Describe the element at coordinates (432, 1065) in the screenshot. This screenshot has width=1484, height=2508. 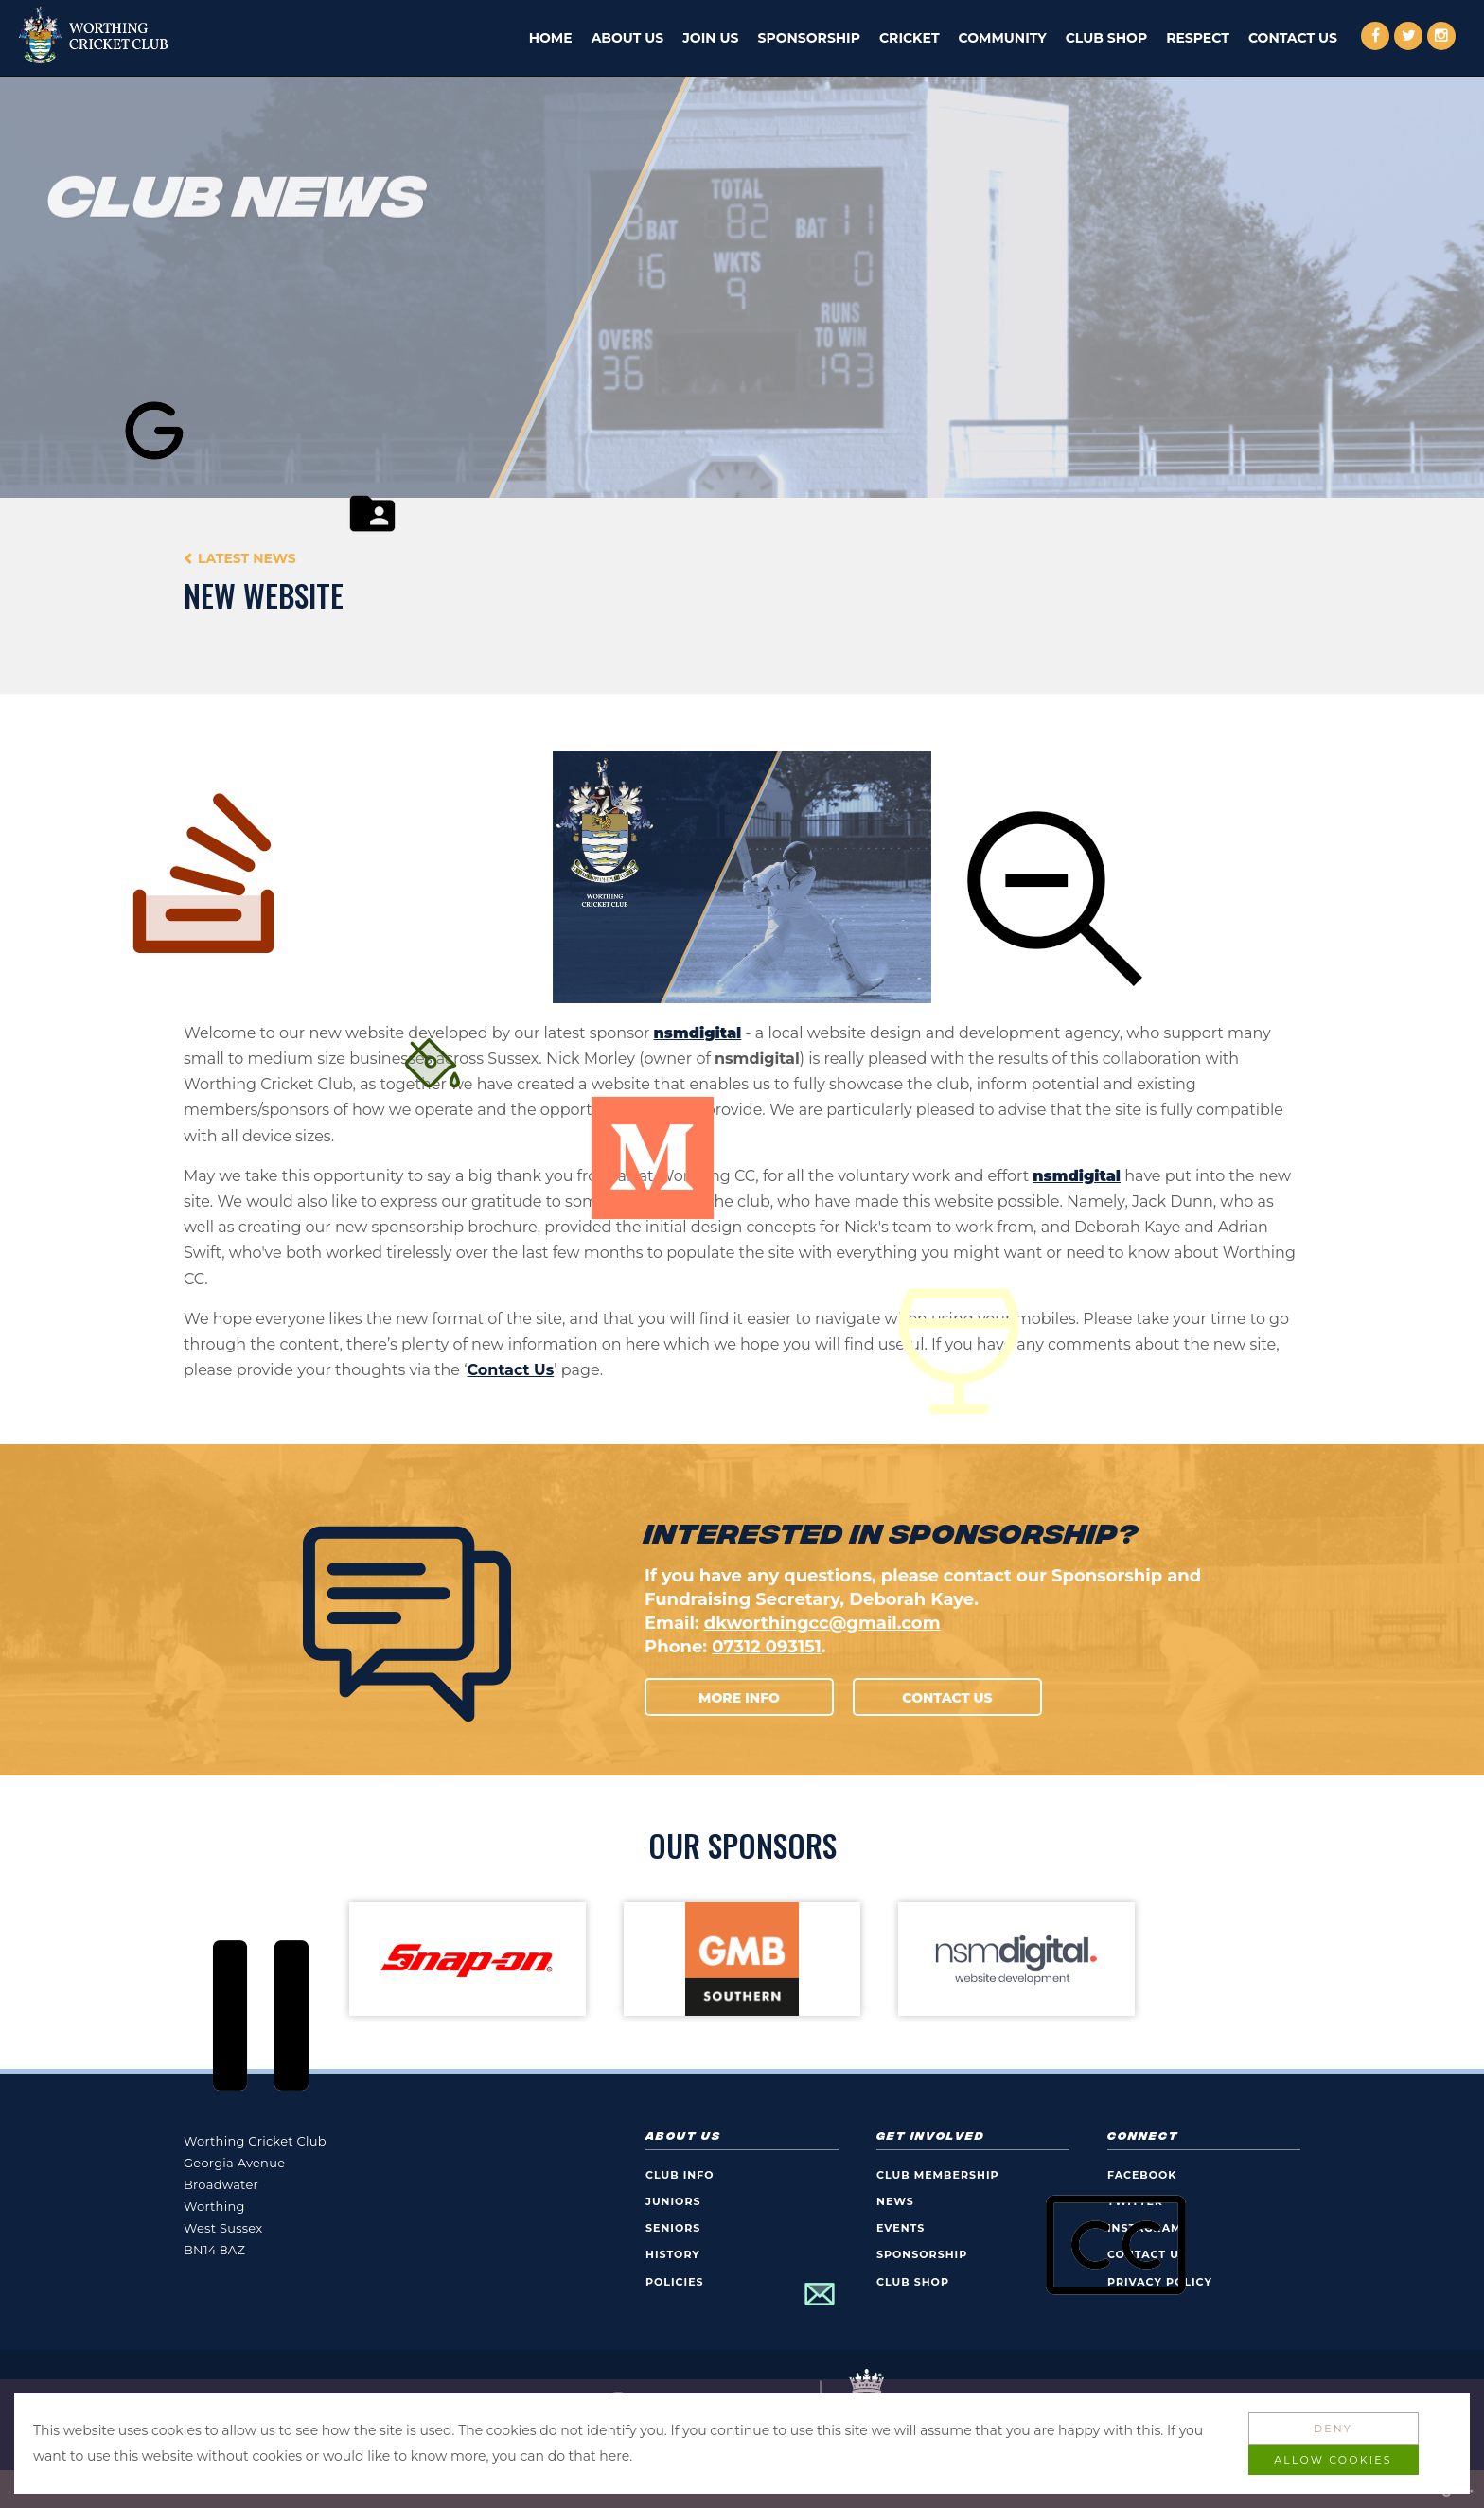
I see `fill an area with color` at that location.